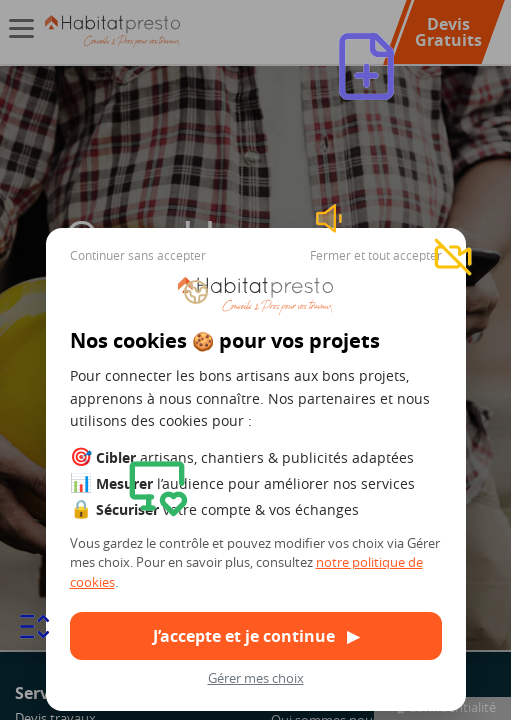 This screenshot has width=511, height=720. Describe the element at coordinates (34, 626) in the screenshot. I see `sort list items ascending or descending` at that location.